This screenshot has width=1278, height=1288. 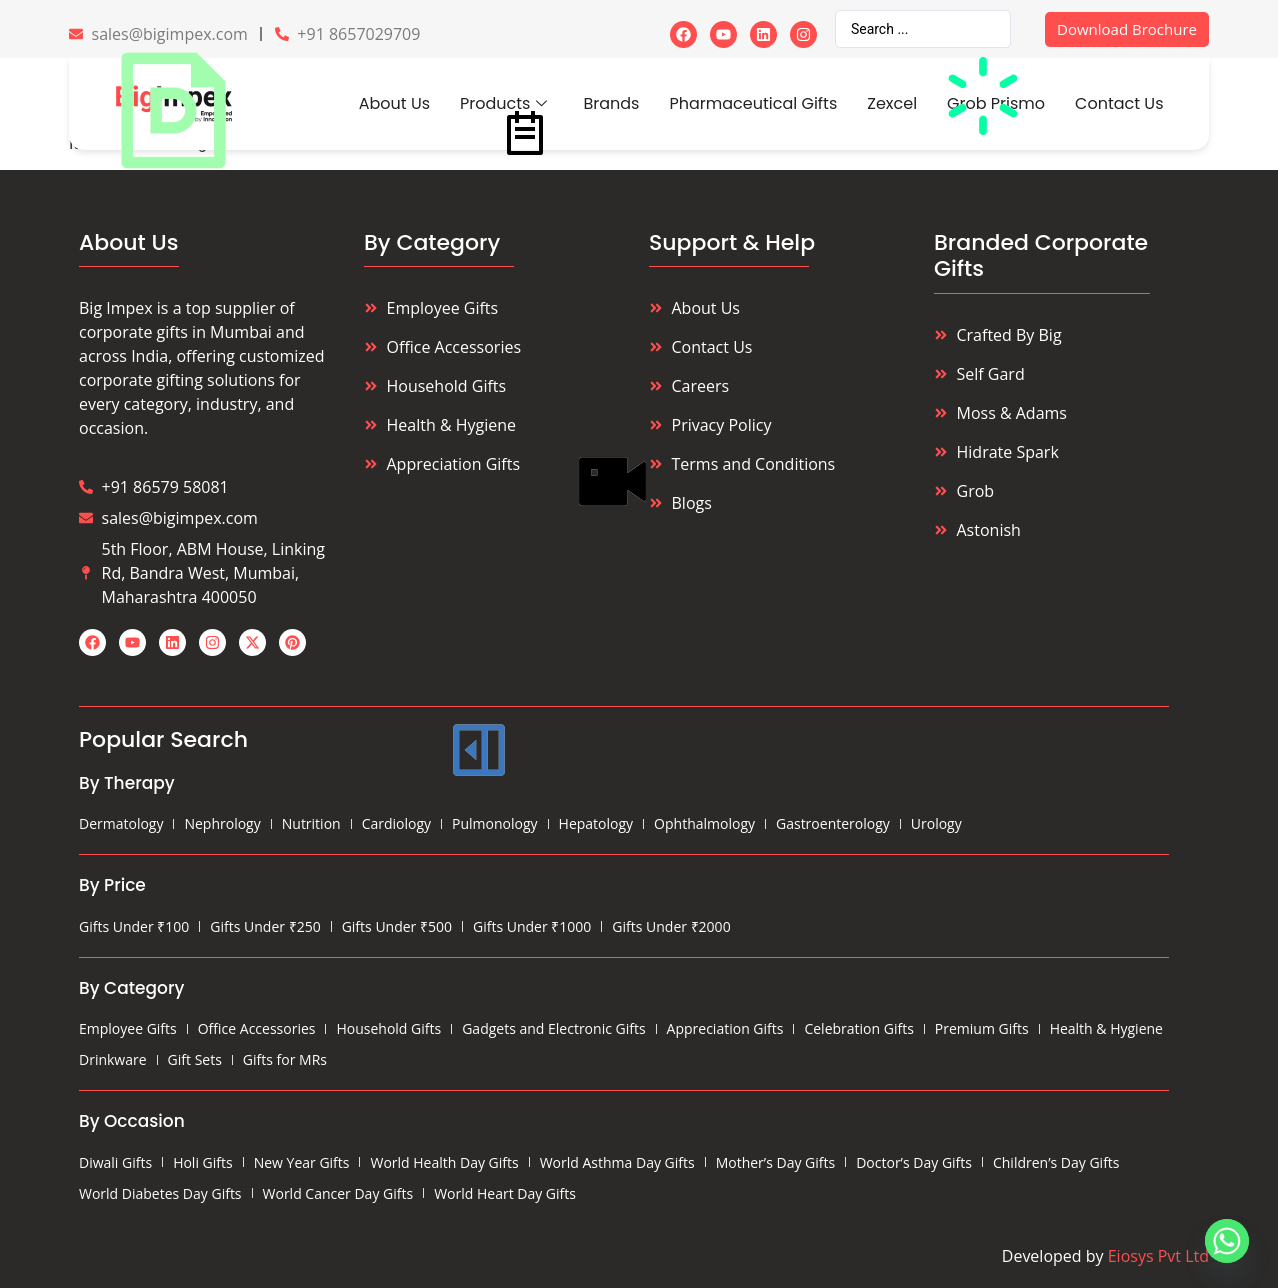 I want to click on collapse the sidebar panel, so click(x=479, y=750).